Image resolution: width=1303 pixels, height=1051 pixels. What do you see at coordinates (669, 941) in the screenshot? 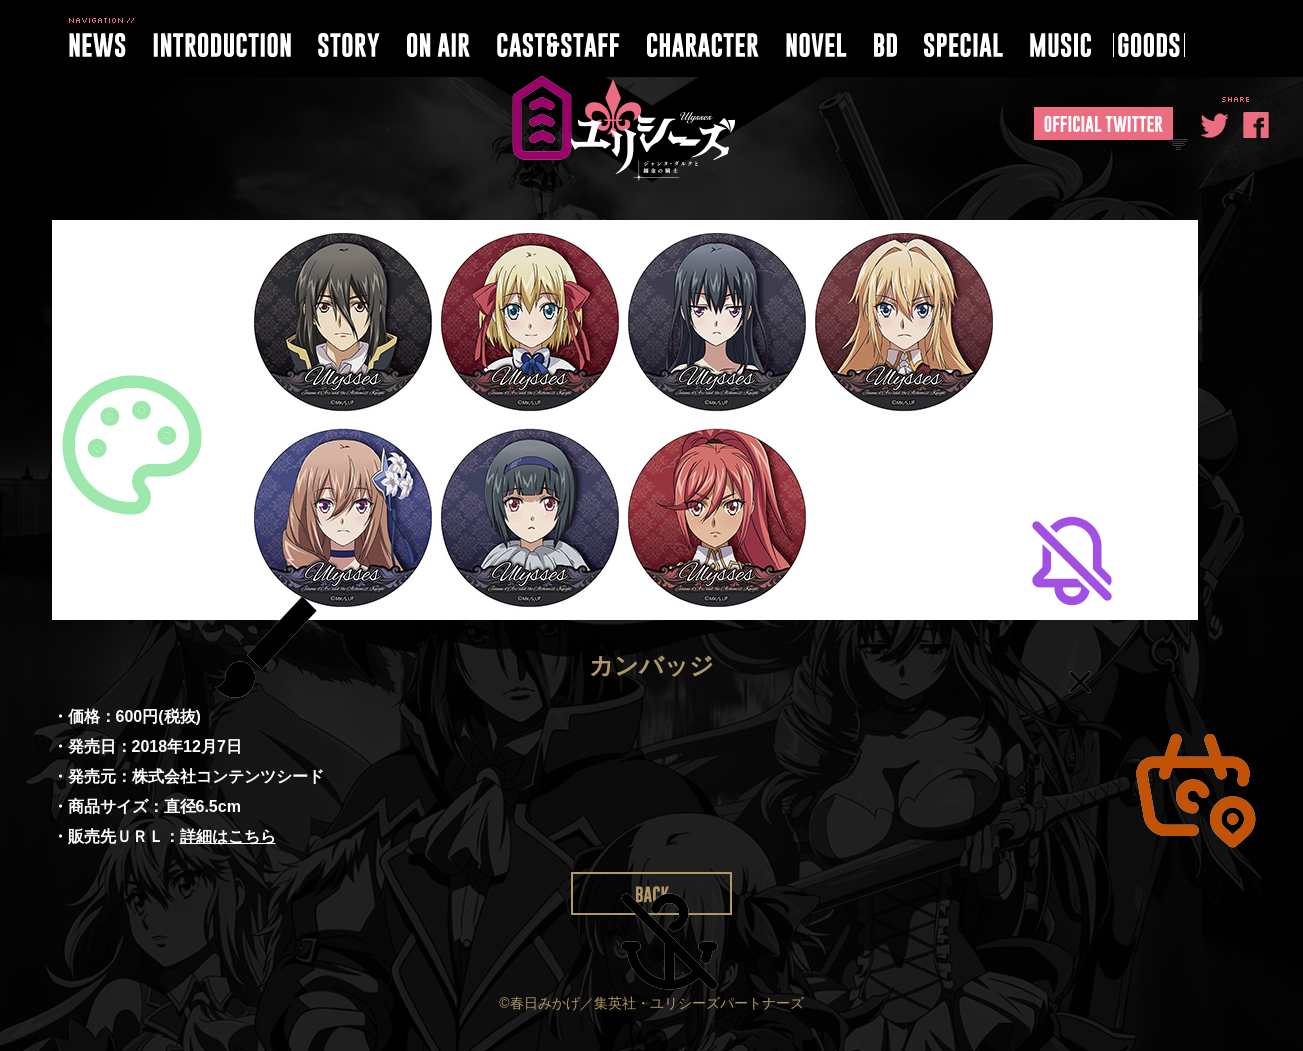
I see `disable anchor or fixed position` at bounding box center [669, 941].